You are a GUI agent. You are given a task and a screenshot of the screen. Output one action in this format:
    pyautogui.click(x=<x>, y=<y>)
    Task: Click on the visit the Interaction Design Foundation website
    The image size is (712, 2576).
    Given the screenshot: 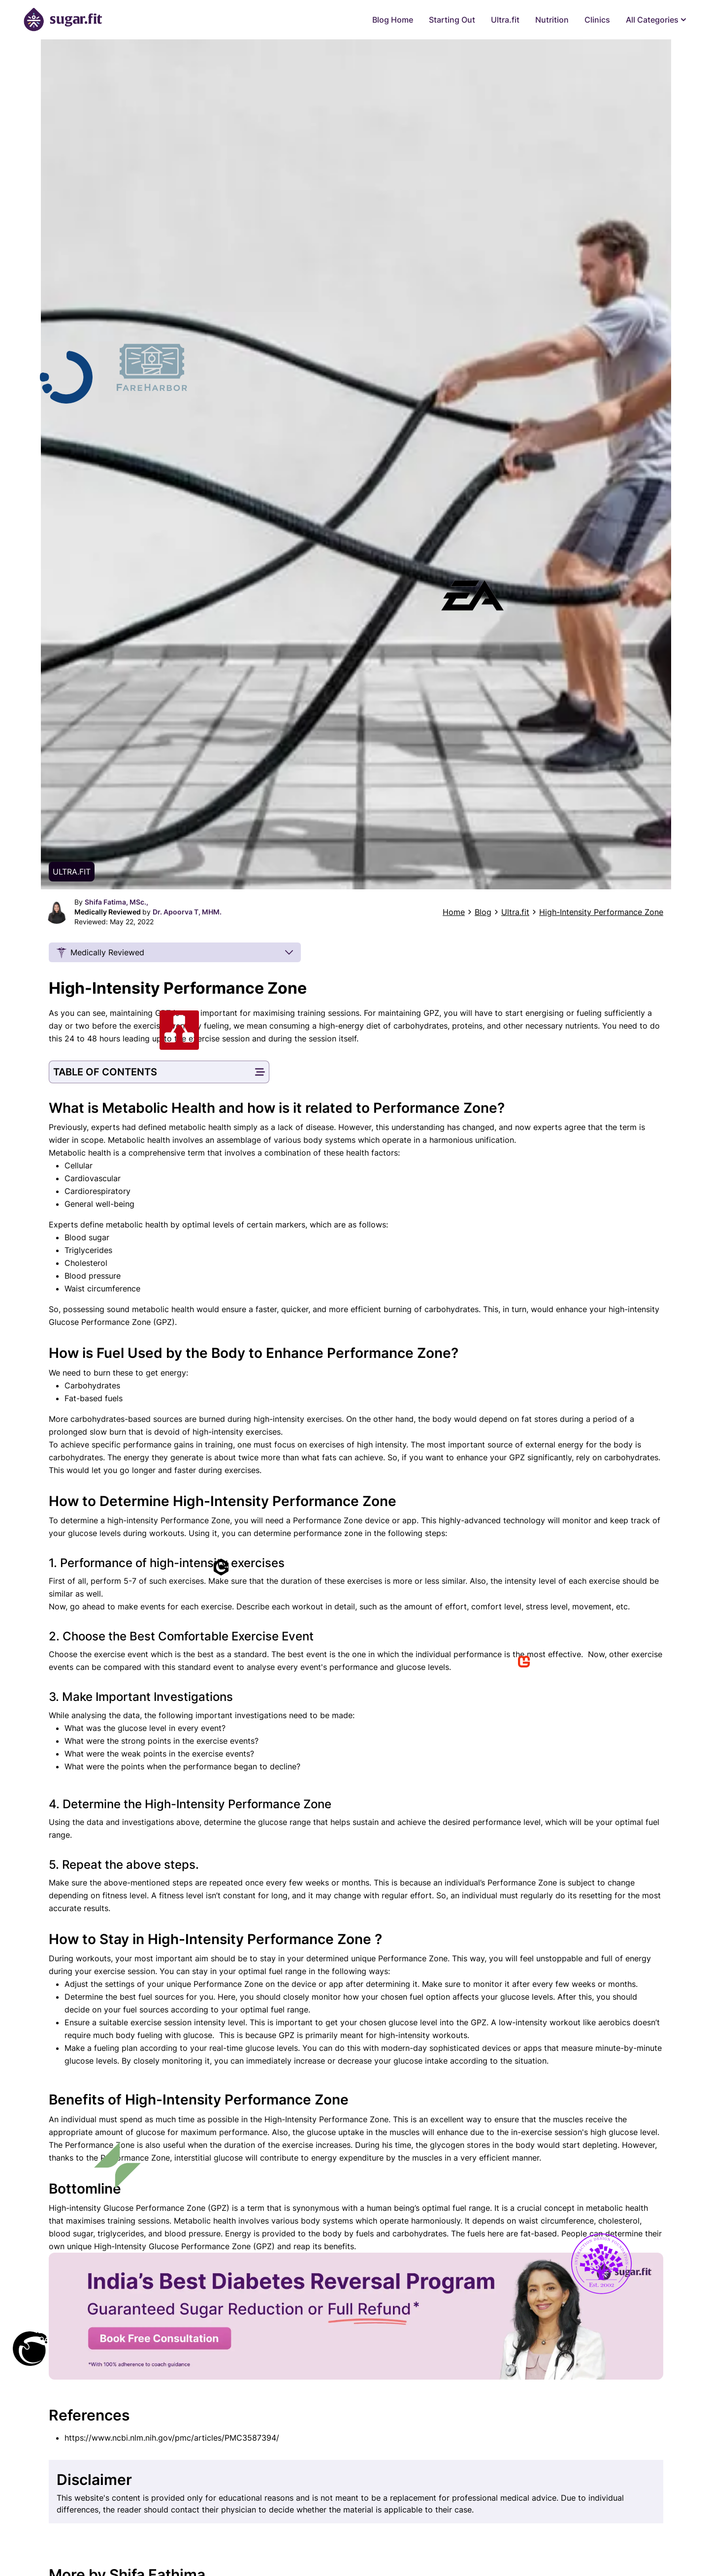 What is the action you would take?
    pyautogui.click(x=601, y=2263)
    